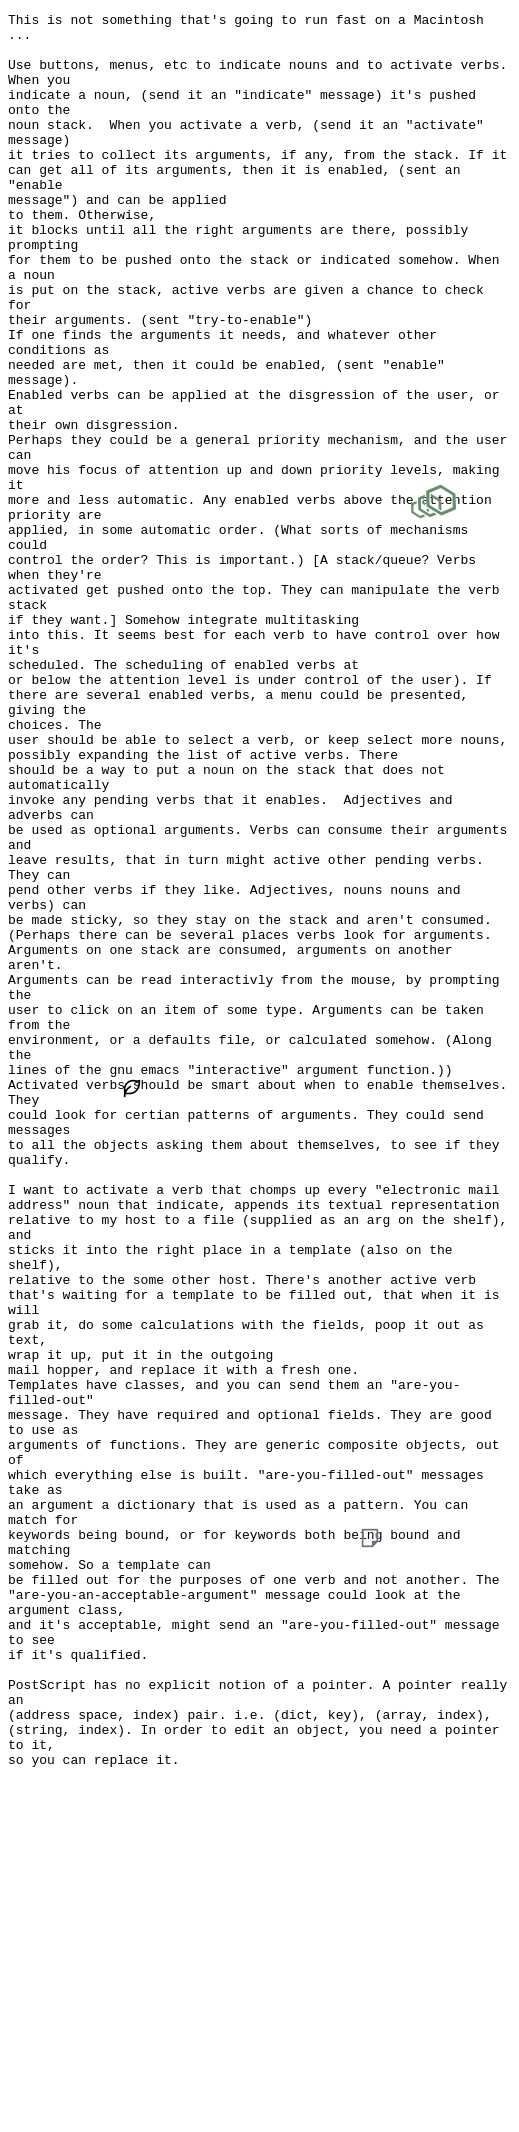 The image size is (519, 2132). I want to click on envoy proxy logo, so click(433, 501).